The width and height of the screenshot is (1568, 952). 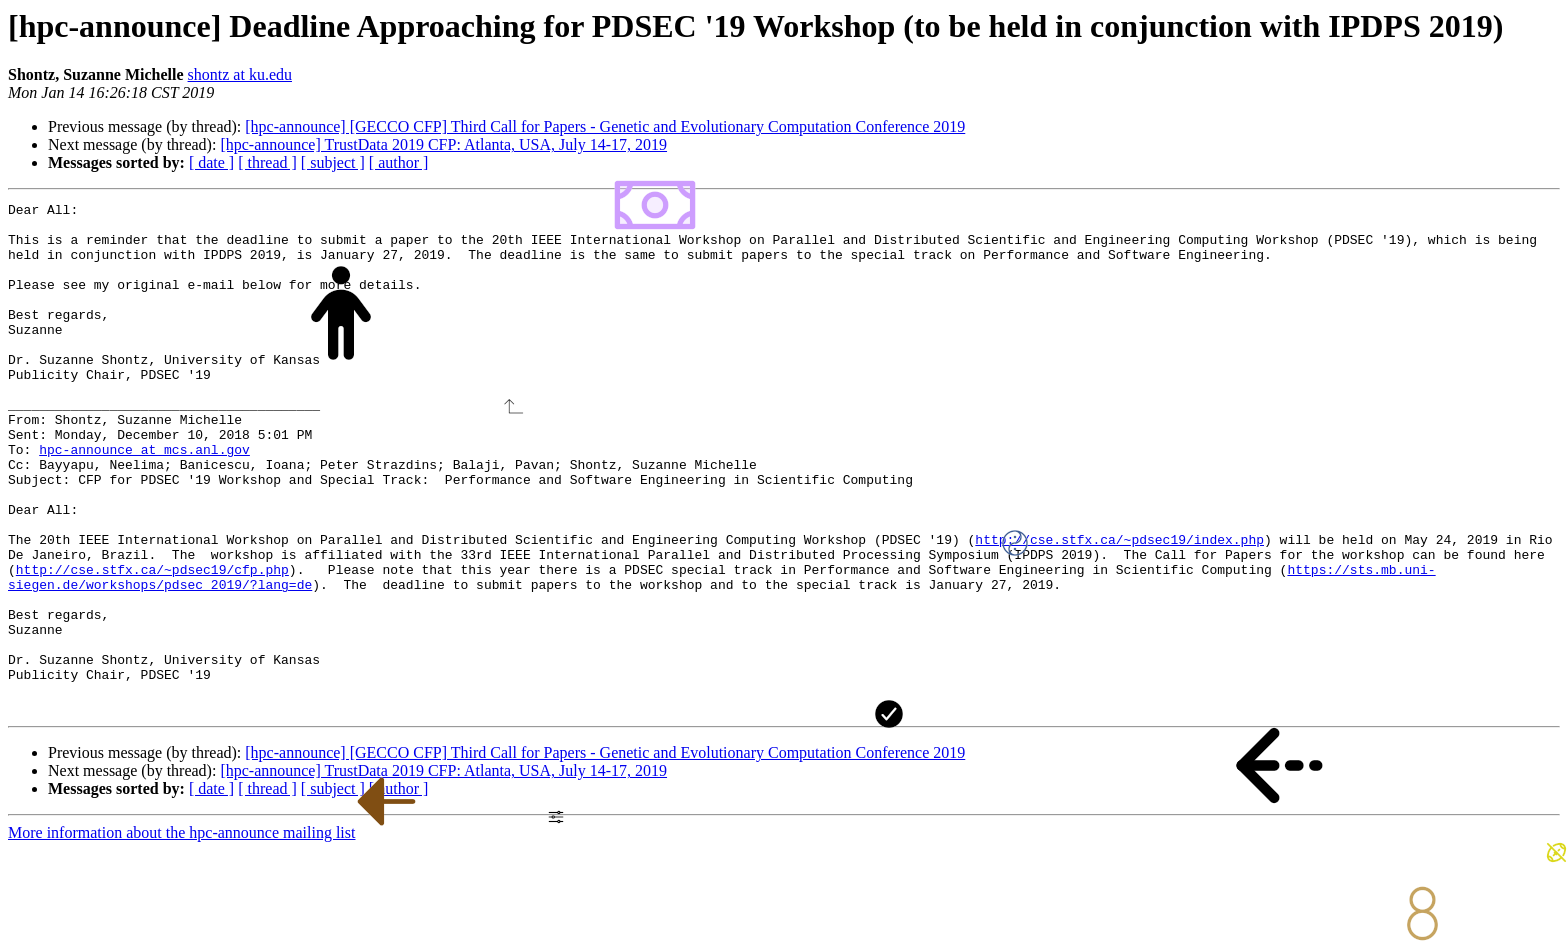 I want to click on indicates the number eight in a list or sequence, so click(x=1422, y=913).